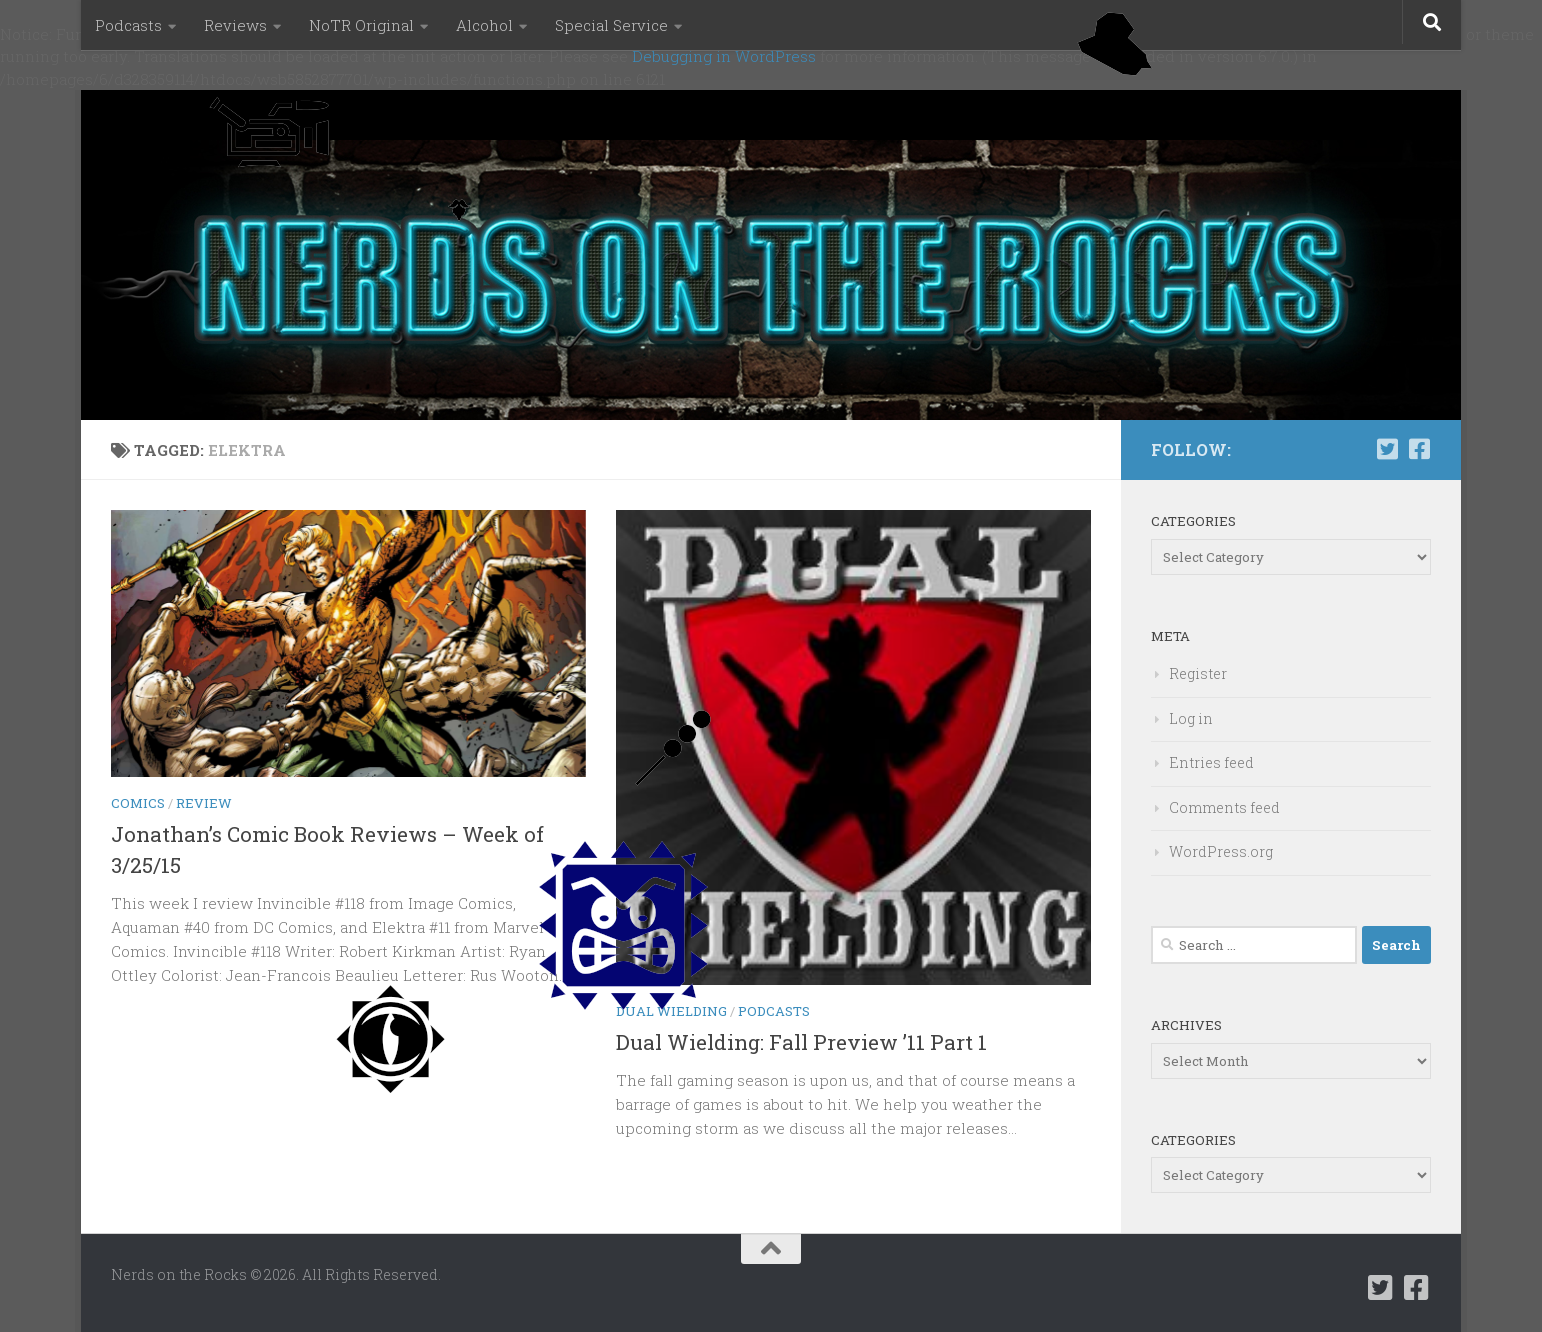 The height and width of the screenshot is (1332, 1542). What do you see at coordinates (623, 925) in the screenshot?
I see `thwomp enemy character from super mario games` at bounding box center [623, 925].